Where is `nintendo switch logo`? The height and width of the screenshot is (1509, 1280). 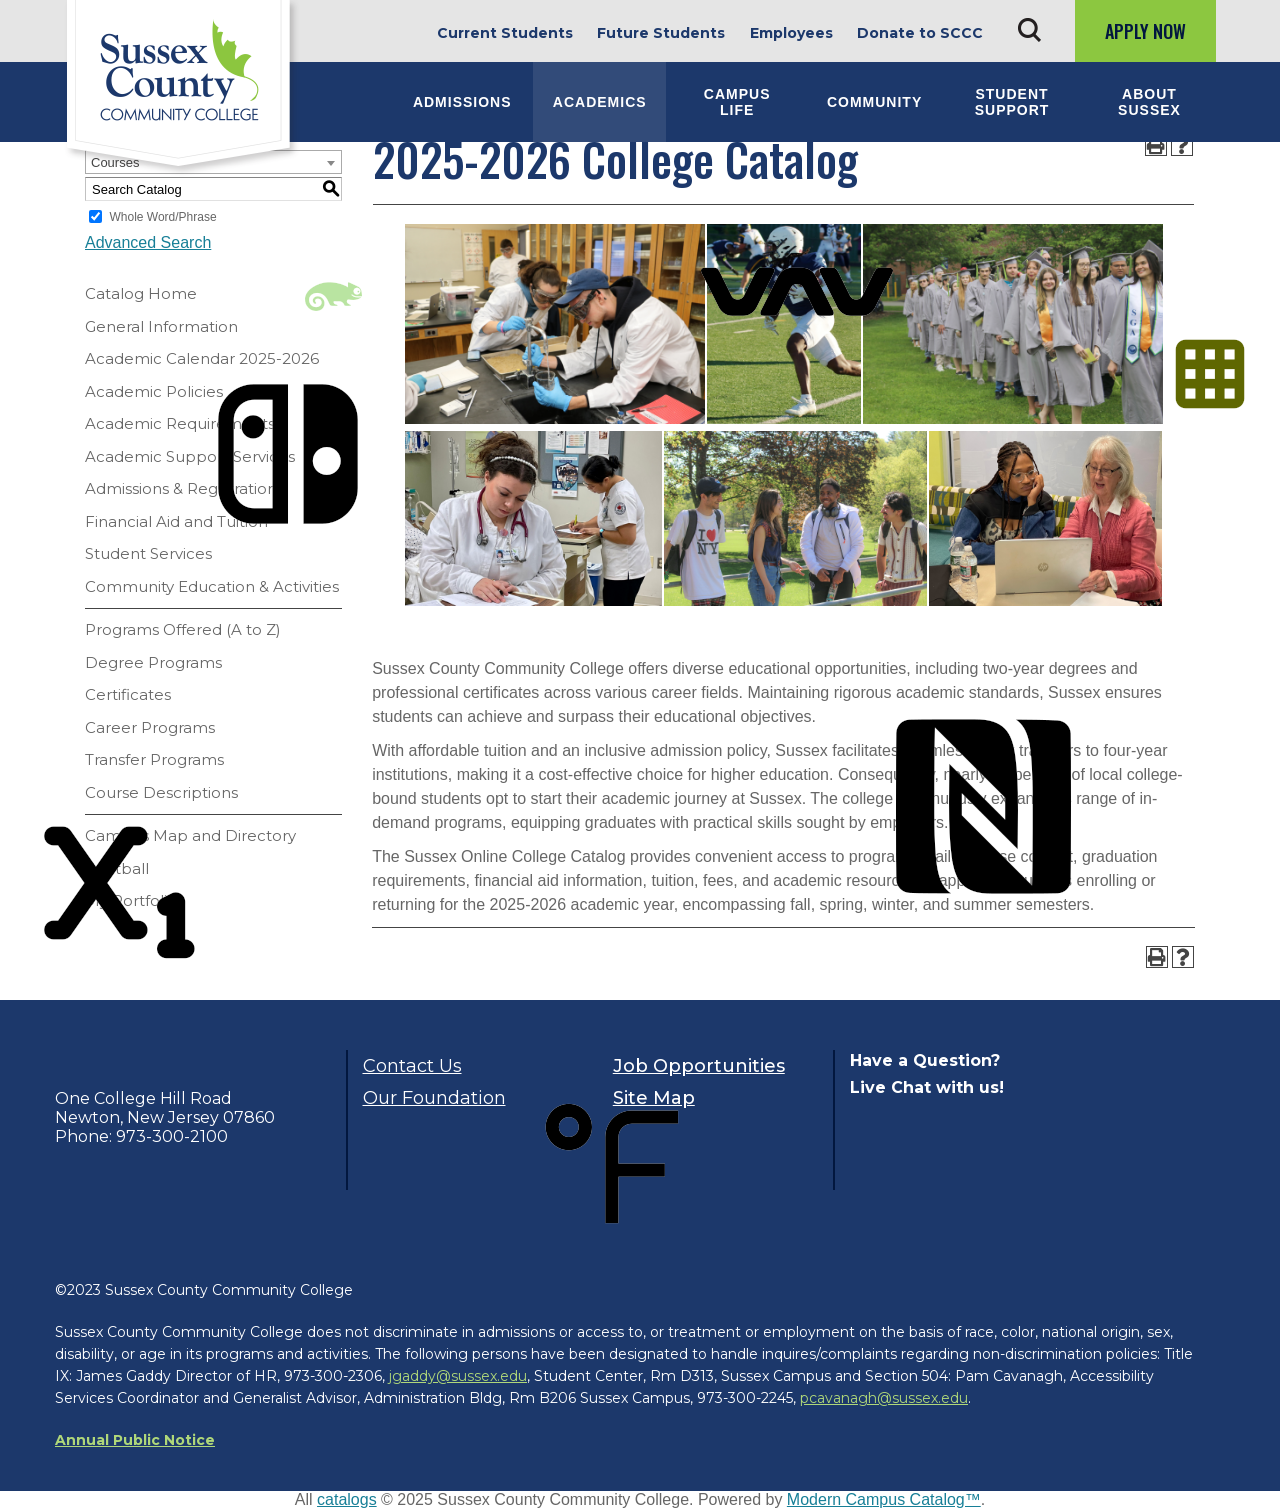
nintendo switch logo is located at coordinates (288, 454).